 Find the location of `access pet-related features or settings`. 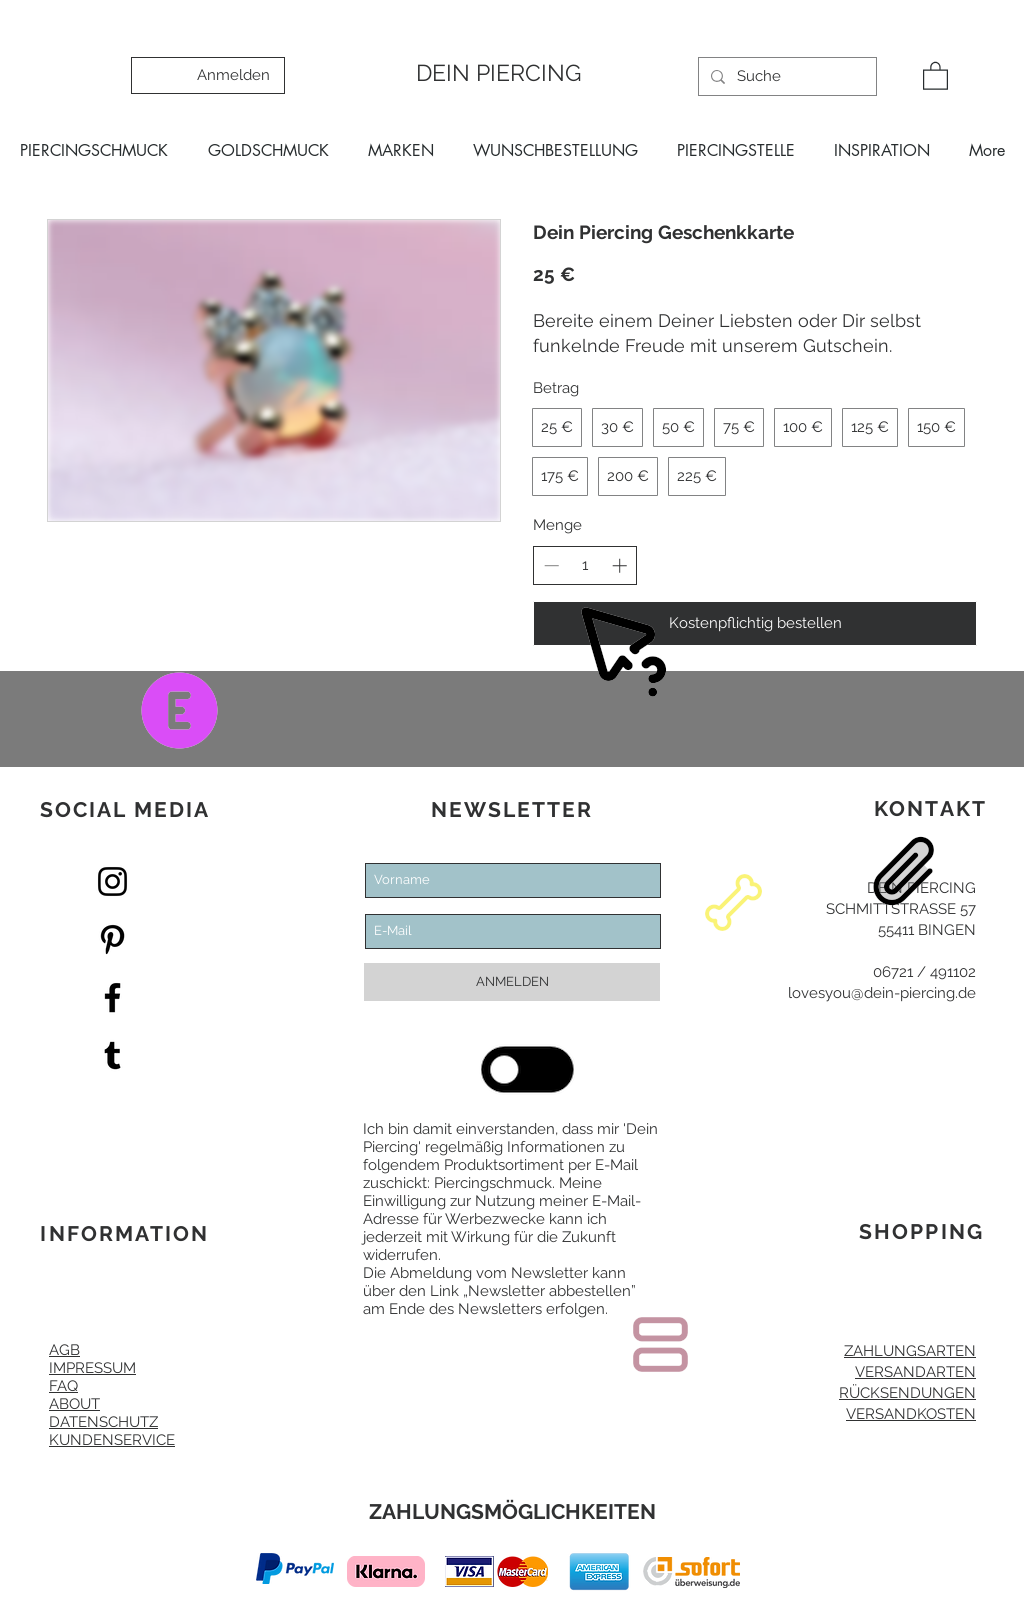

access pet-related features or settings is located at coordinates (733, 902).